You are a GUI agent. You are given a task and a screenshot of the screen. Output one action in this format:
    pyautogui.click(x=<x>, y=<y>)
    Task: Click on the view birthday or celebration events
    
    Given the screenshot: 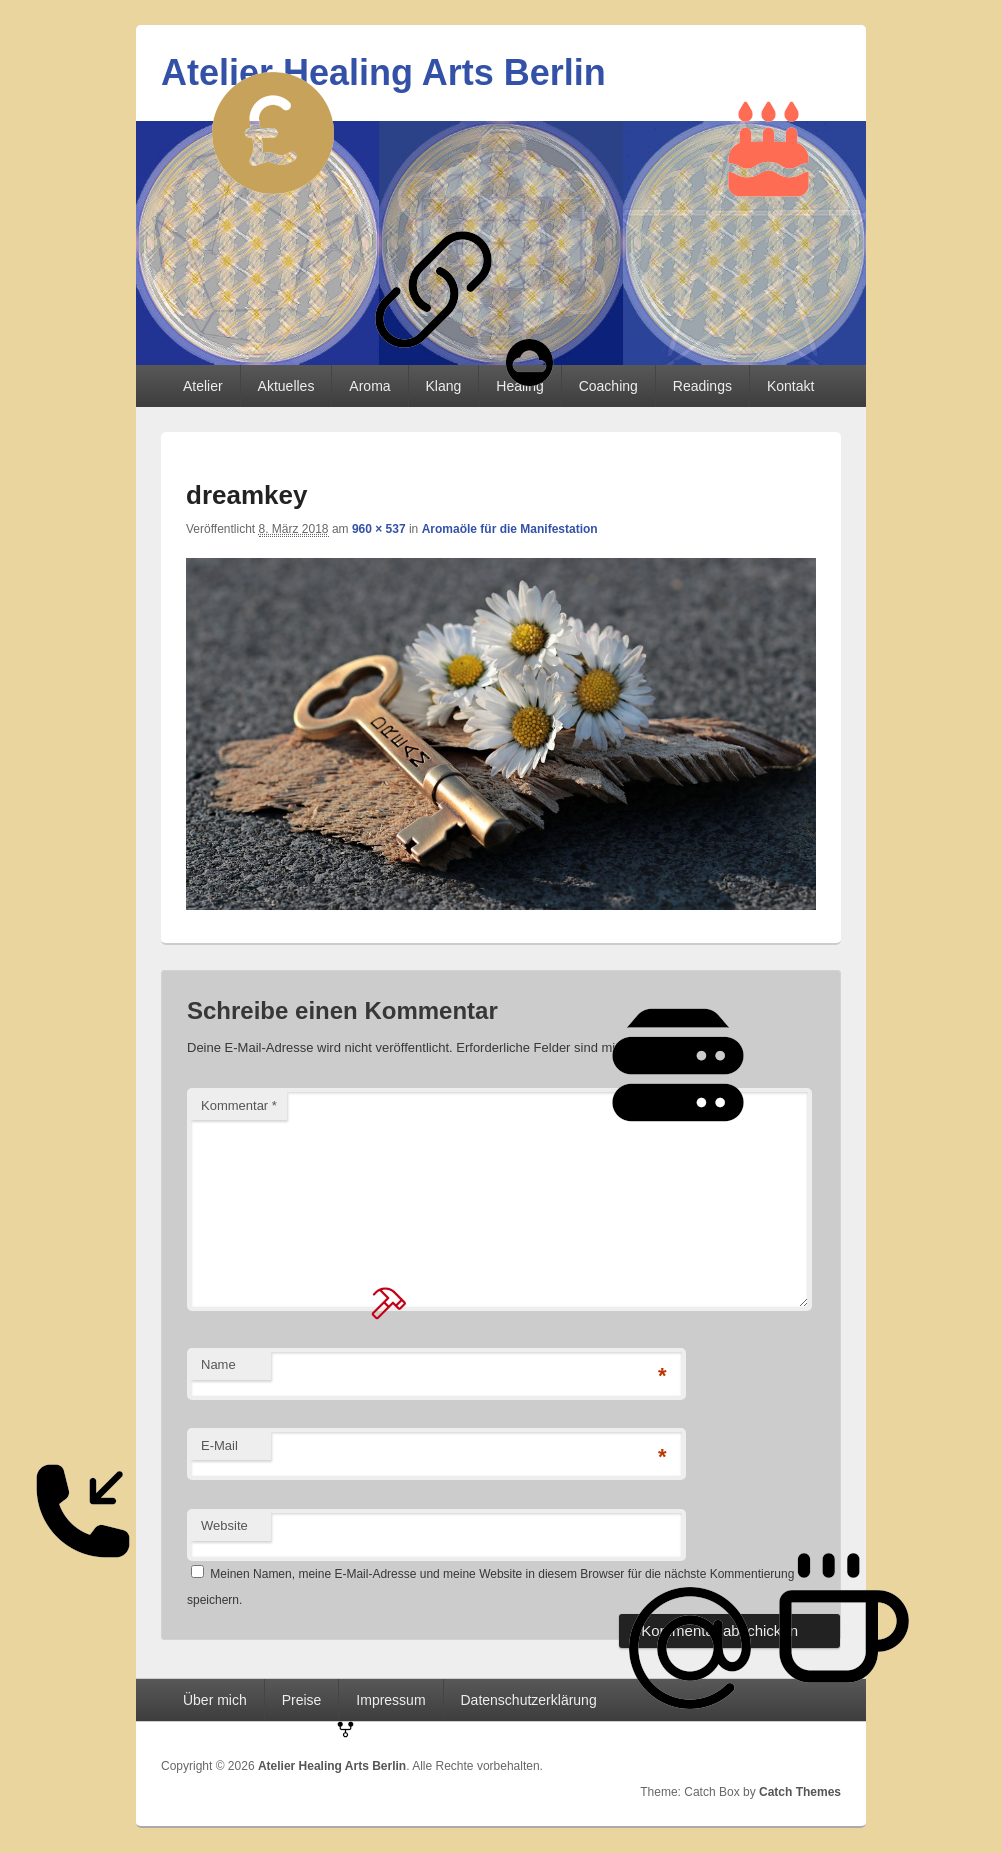 What is the action you would take?
    pyautogui.click(x=768, y=150)
    